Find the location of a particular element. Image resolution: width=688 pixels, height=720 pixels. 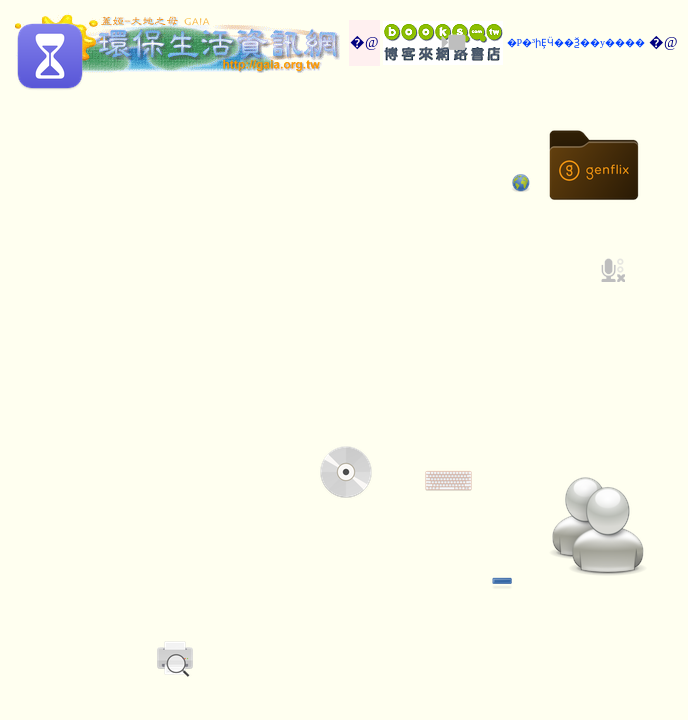

open genflix media folder is located at coordinates (593, 167).